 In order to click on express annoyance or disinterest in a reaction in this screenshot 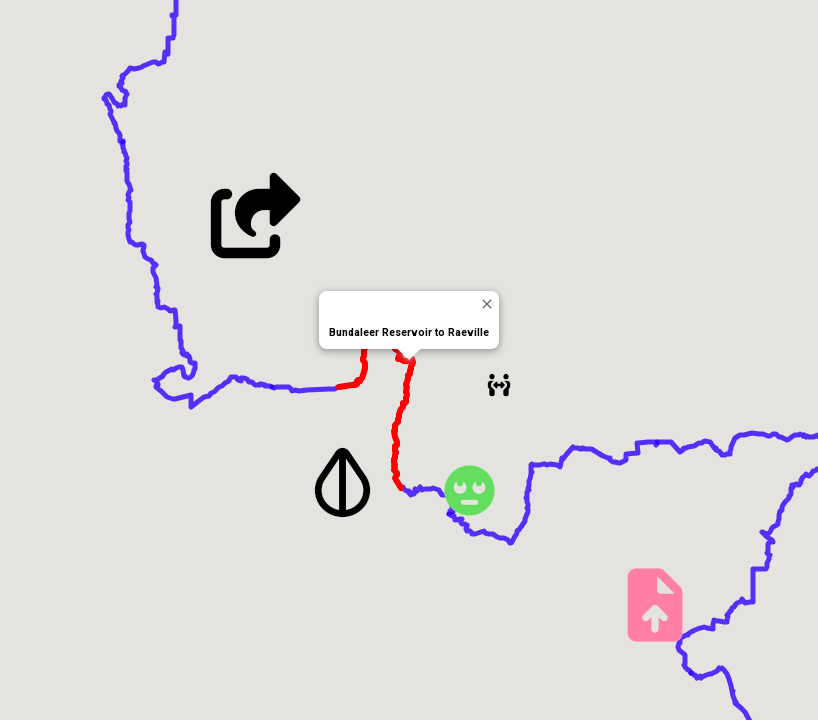, I will do `click(469, 490)`.